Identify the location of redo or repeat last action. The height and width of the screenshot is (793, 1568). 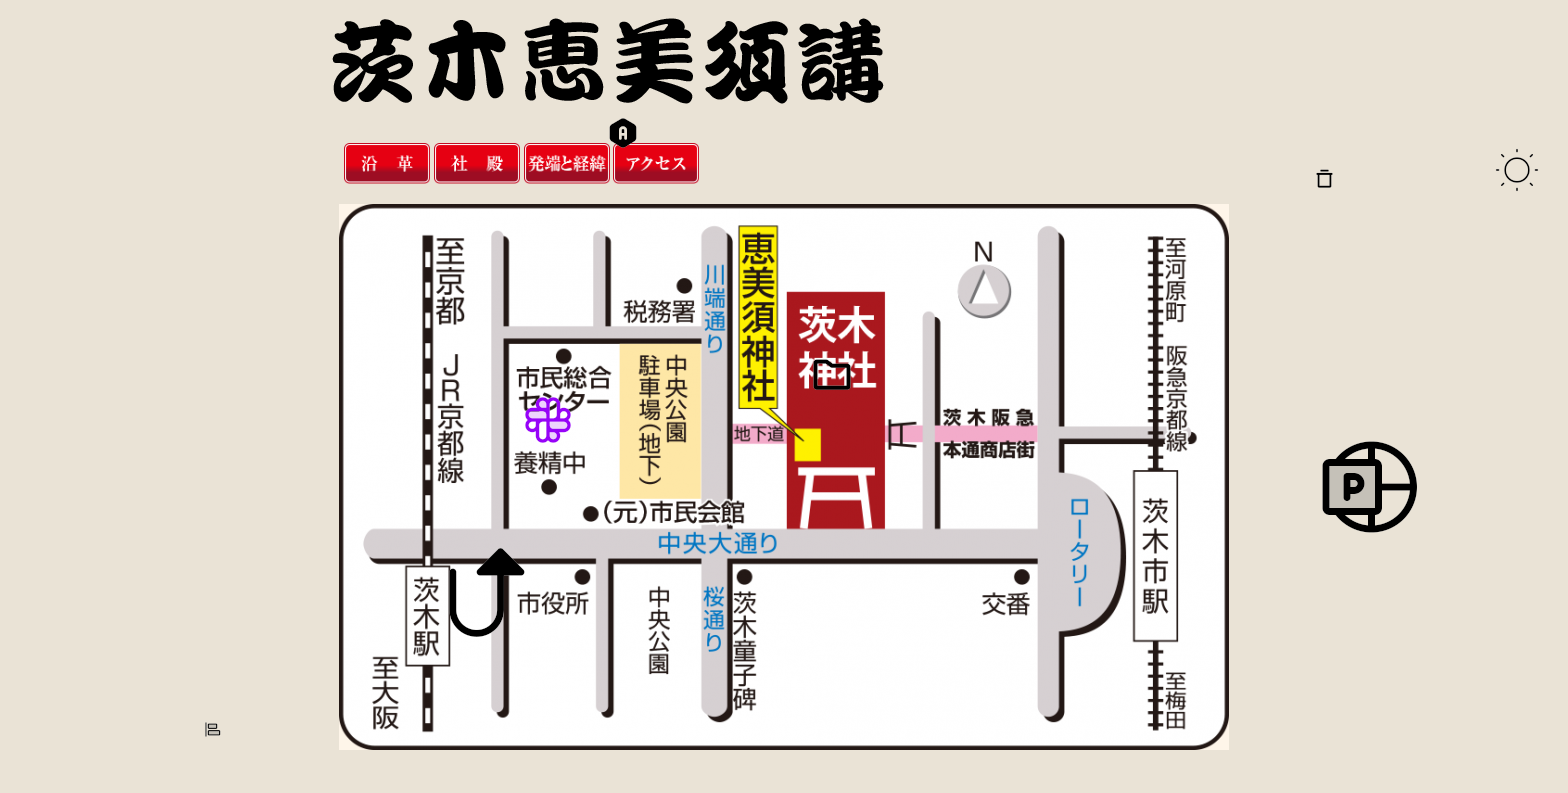
(483, 592).